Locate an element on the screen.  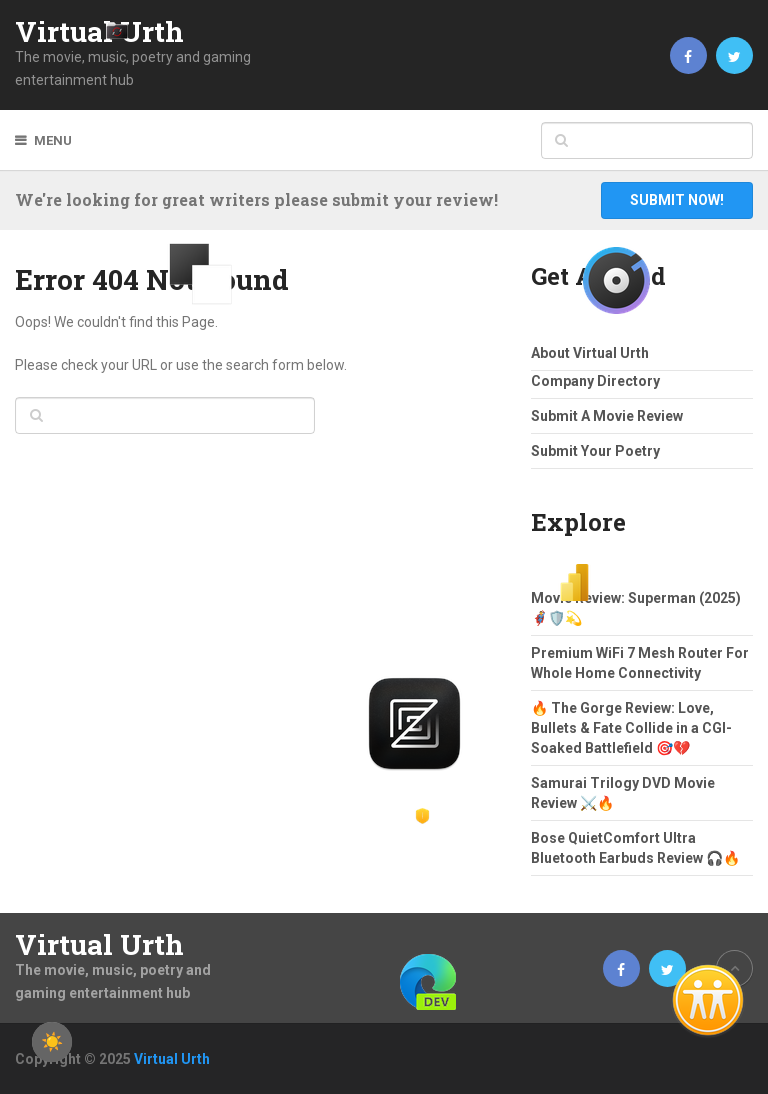
open find my friends is located at coordinates (708, 1000).